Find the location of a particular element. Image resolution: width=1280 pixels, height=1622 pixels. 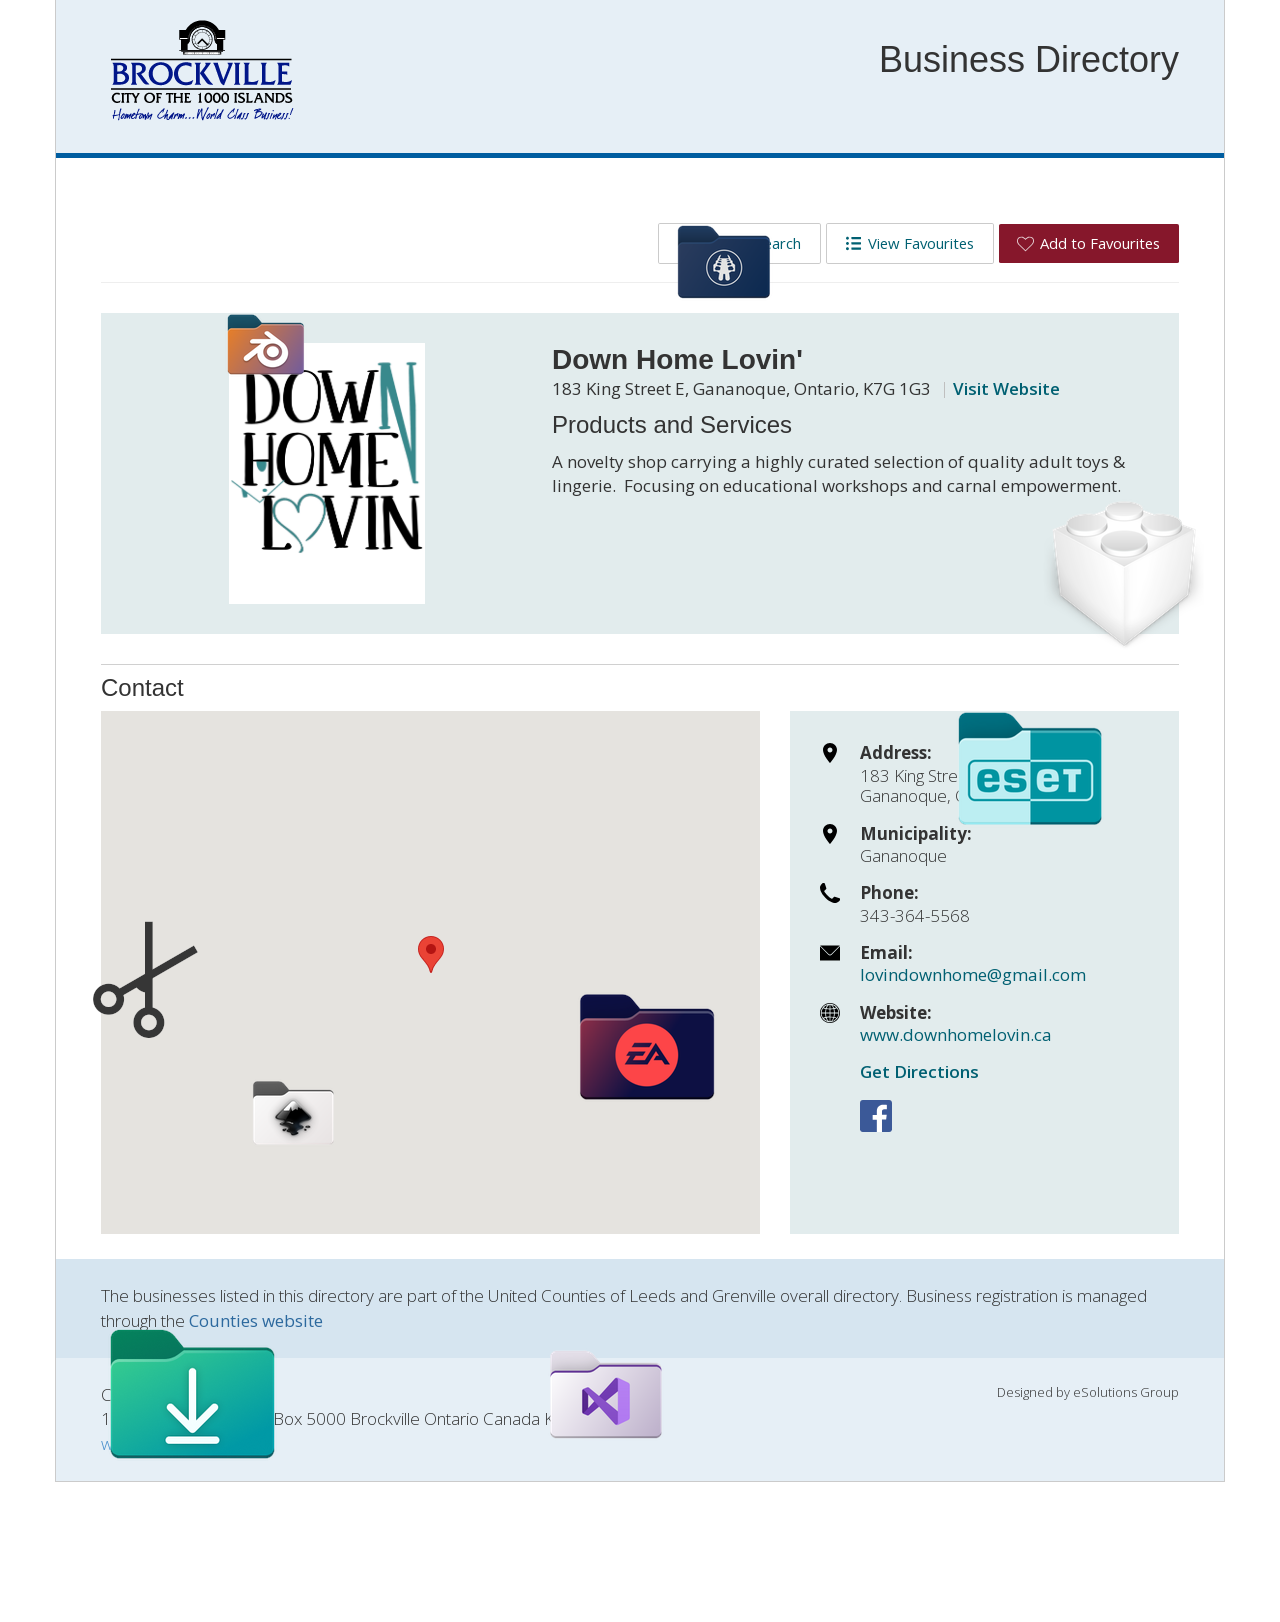

open eset antivirus files folder is located at coordinates (1029, 772).